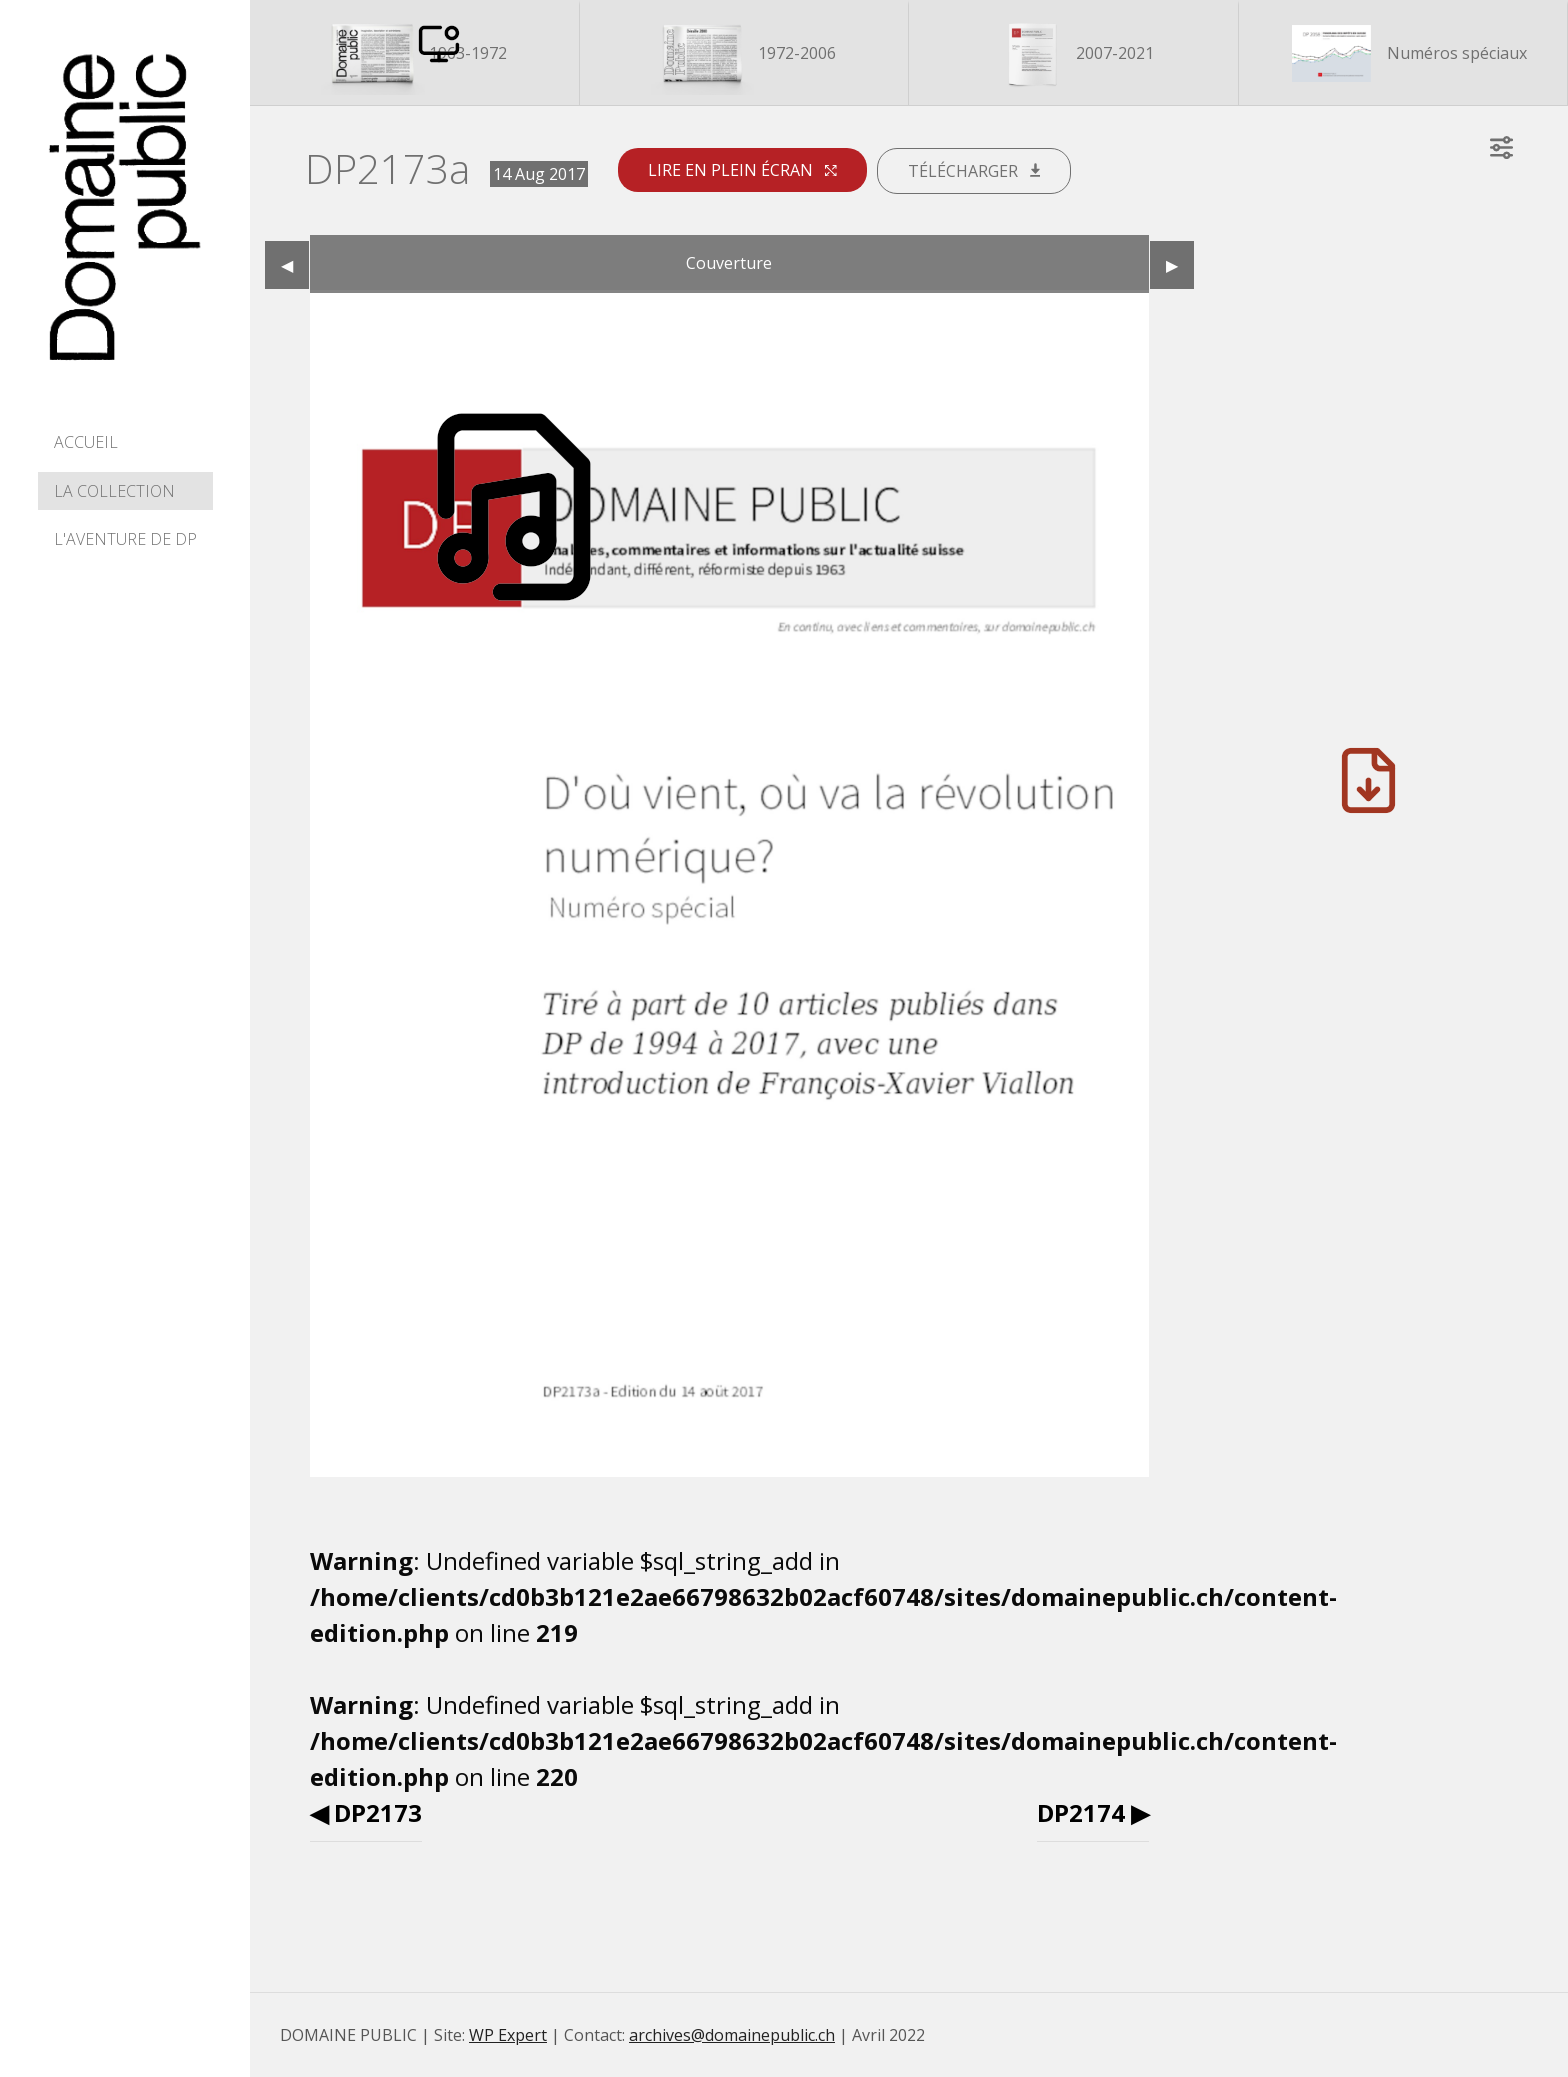  I want to click on open an audio or music file, so click(514, 507).